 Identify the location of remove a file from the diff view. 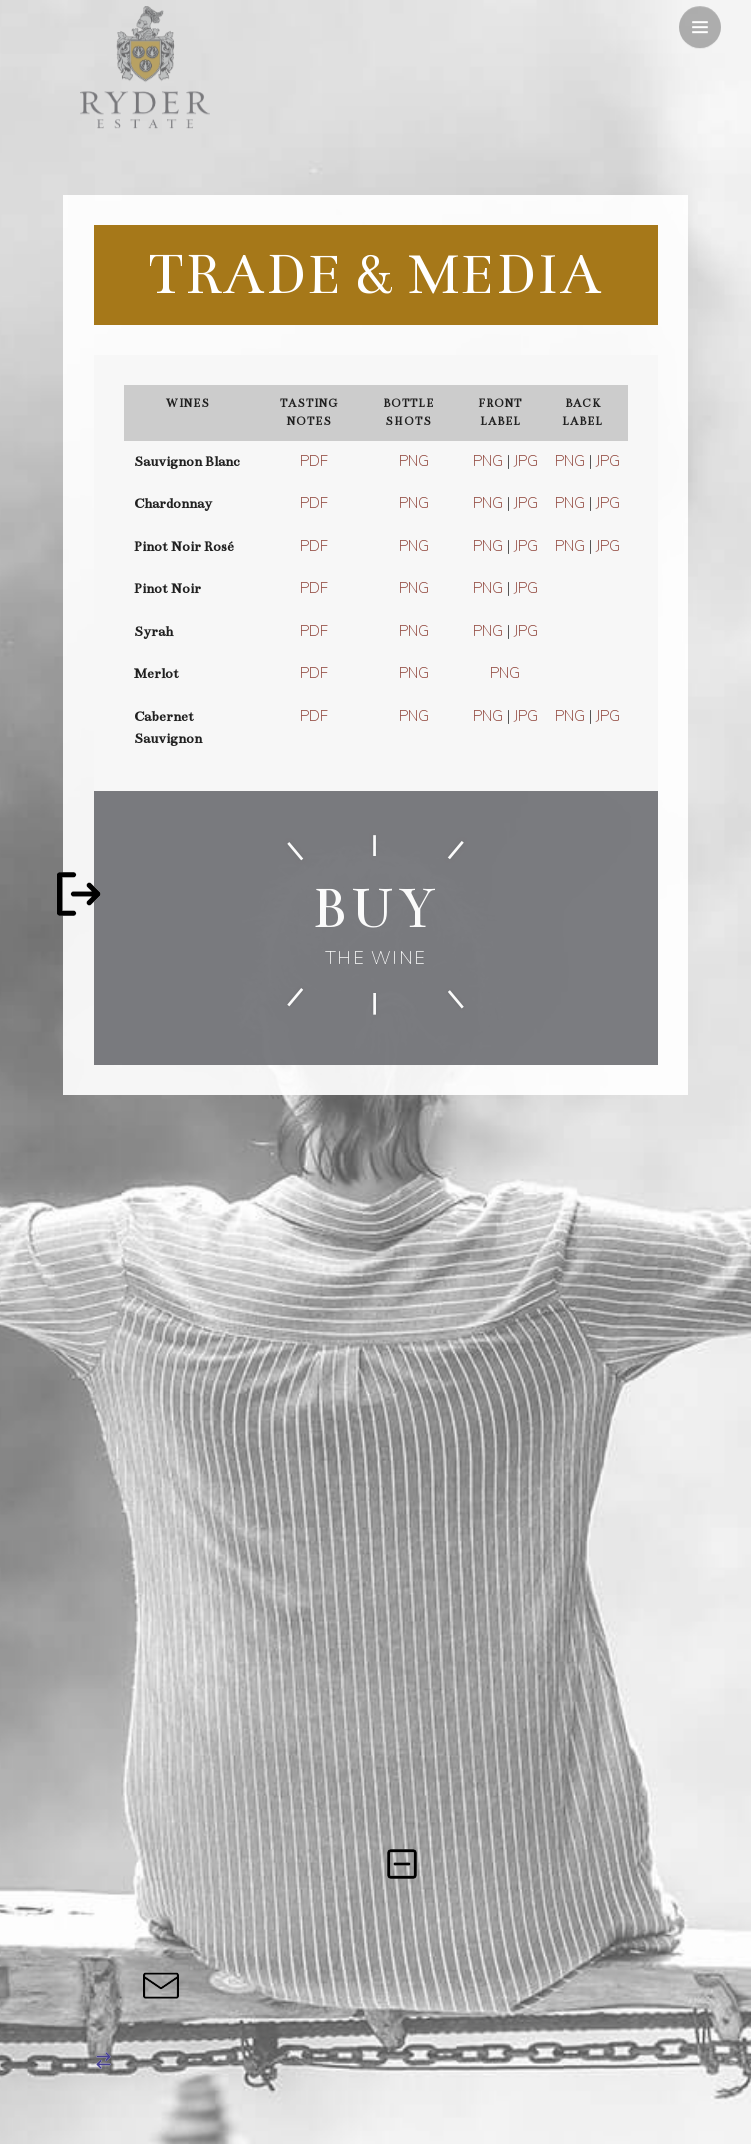
(402, 1864).